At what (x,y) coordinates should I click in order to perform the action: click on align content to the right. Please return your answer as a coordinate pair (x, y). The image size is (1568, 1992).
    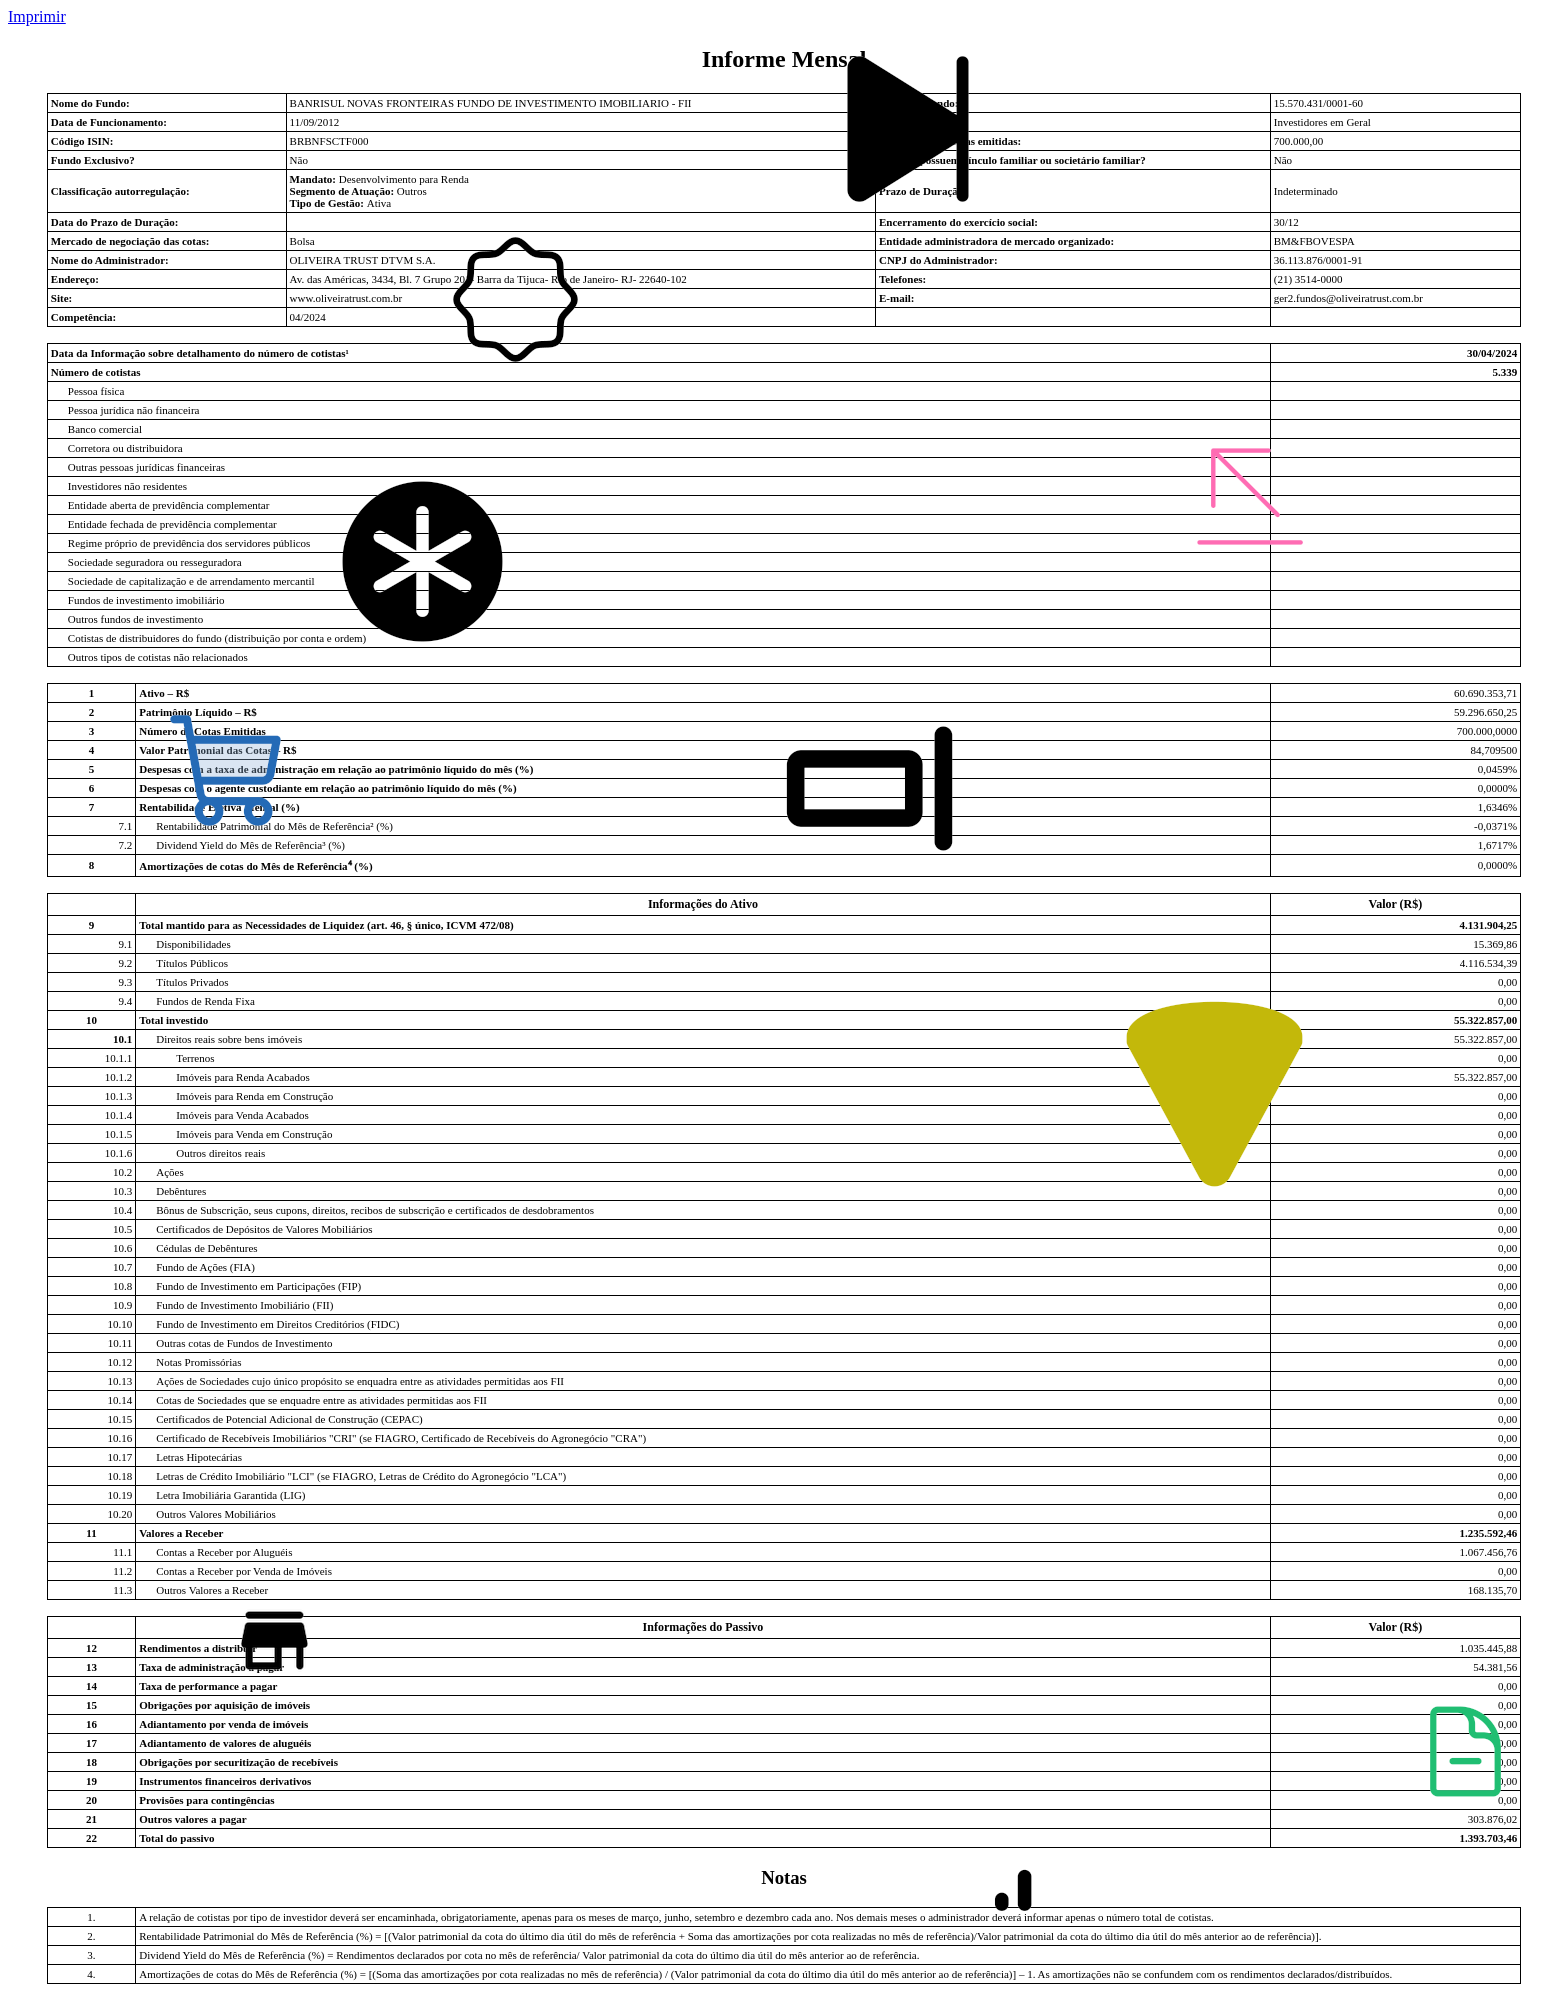
    Looking at the image, I should click on (872, 788).